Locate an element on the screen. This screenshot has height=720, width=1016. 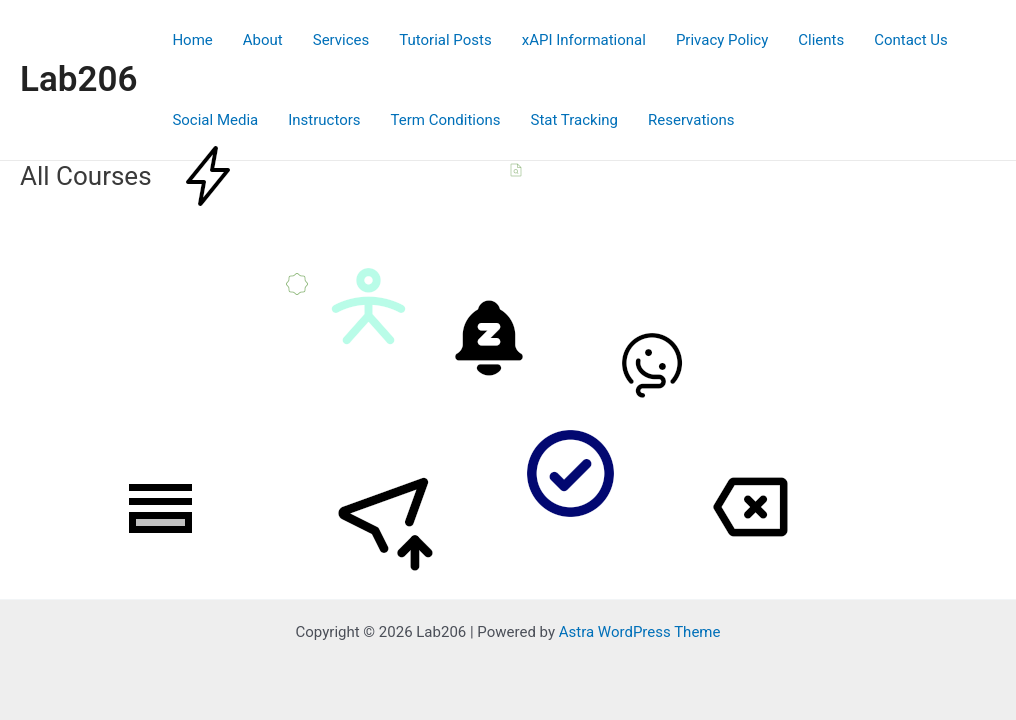
search within a document is located at coordinates (516, 170).